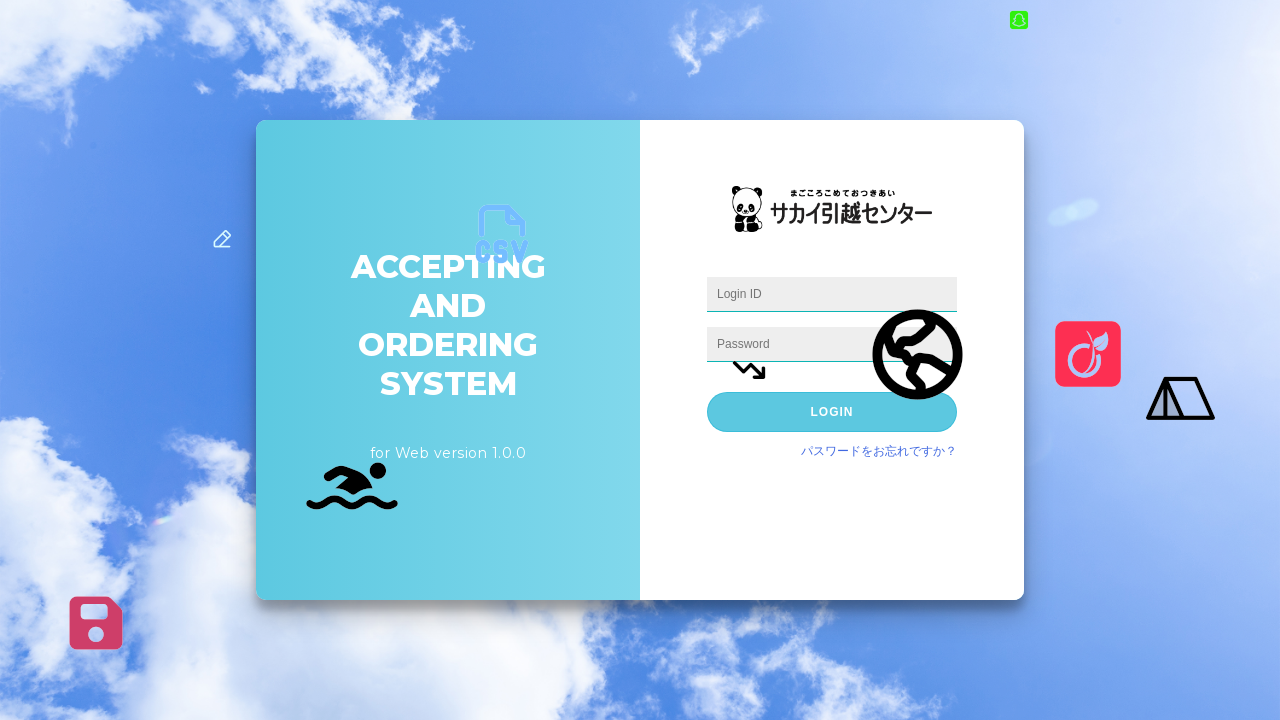 This screenshot has width=1280, height=720. I want to click on save current file or document, so click(96, 623).